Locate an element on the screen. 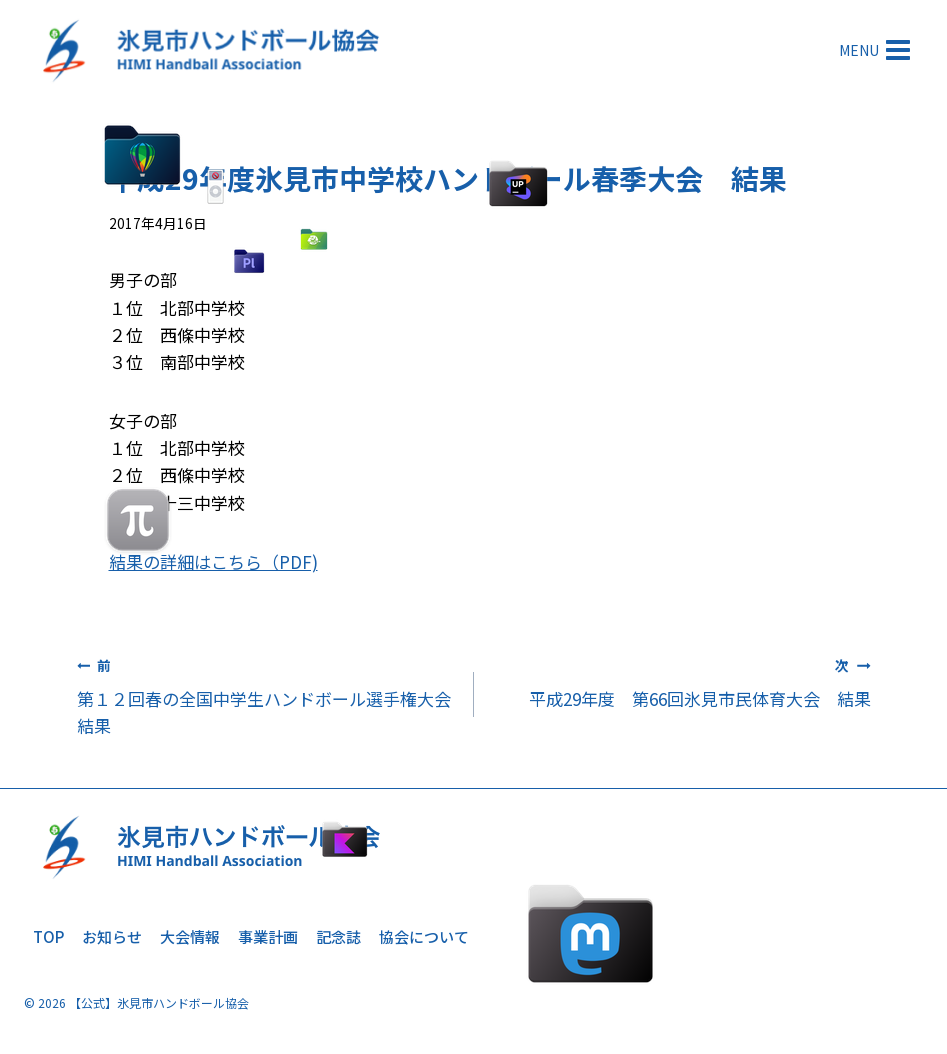 The width and height of the screenshot is (947, 1054). folder containing mastodon-related files is located at coordinates (590, 937).